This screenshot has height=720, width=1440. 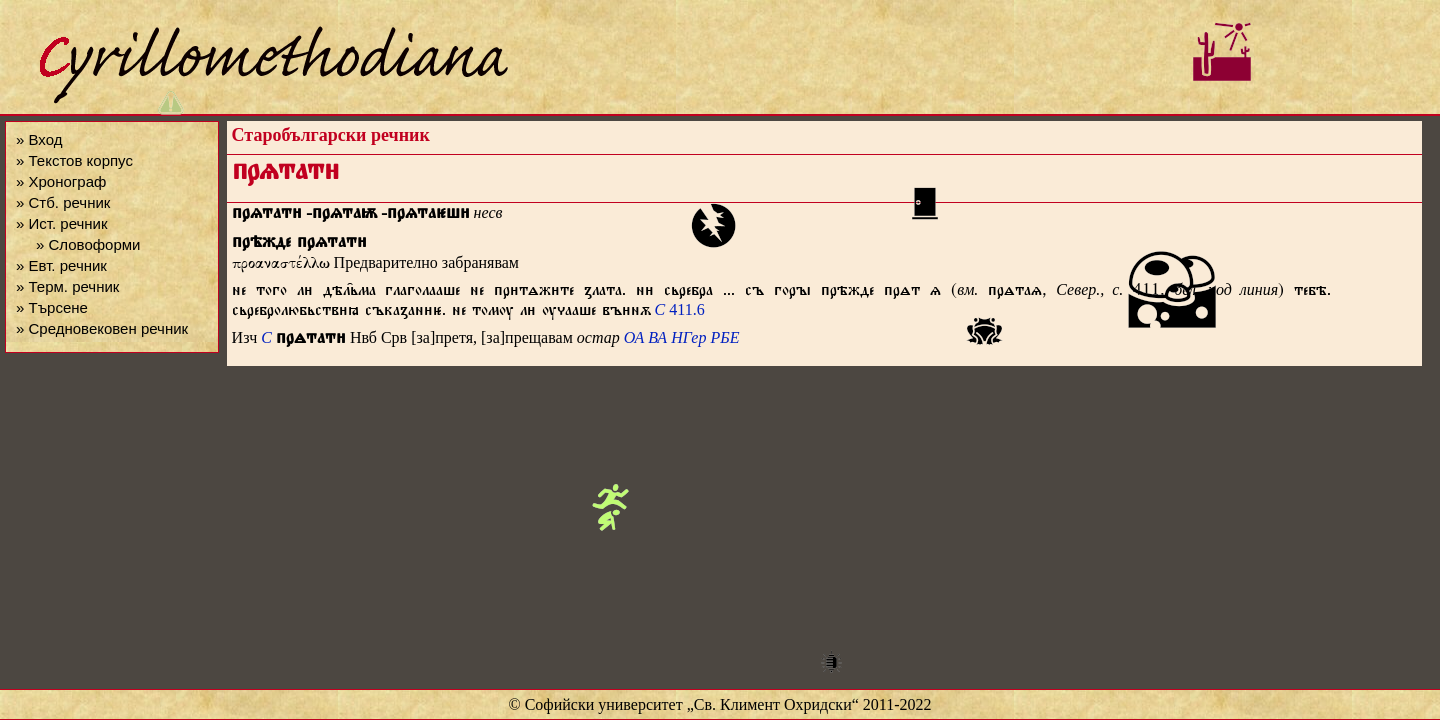 What do you see at coordinates (713, 225) in the screenshot?
I see `indicates corrupted or damaged disc media` at bounding box center [713, 225].